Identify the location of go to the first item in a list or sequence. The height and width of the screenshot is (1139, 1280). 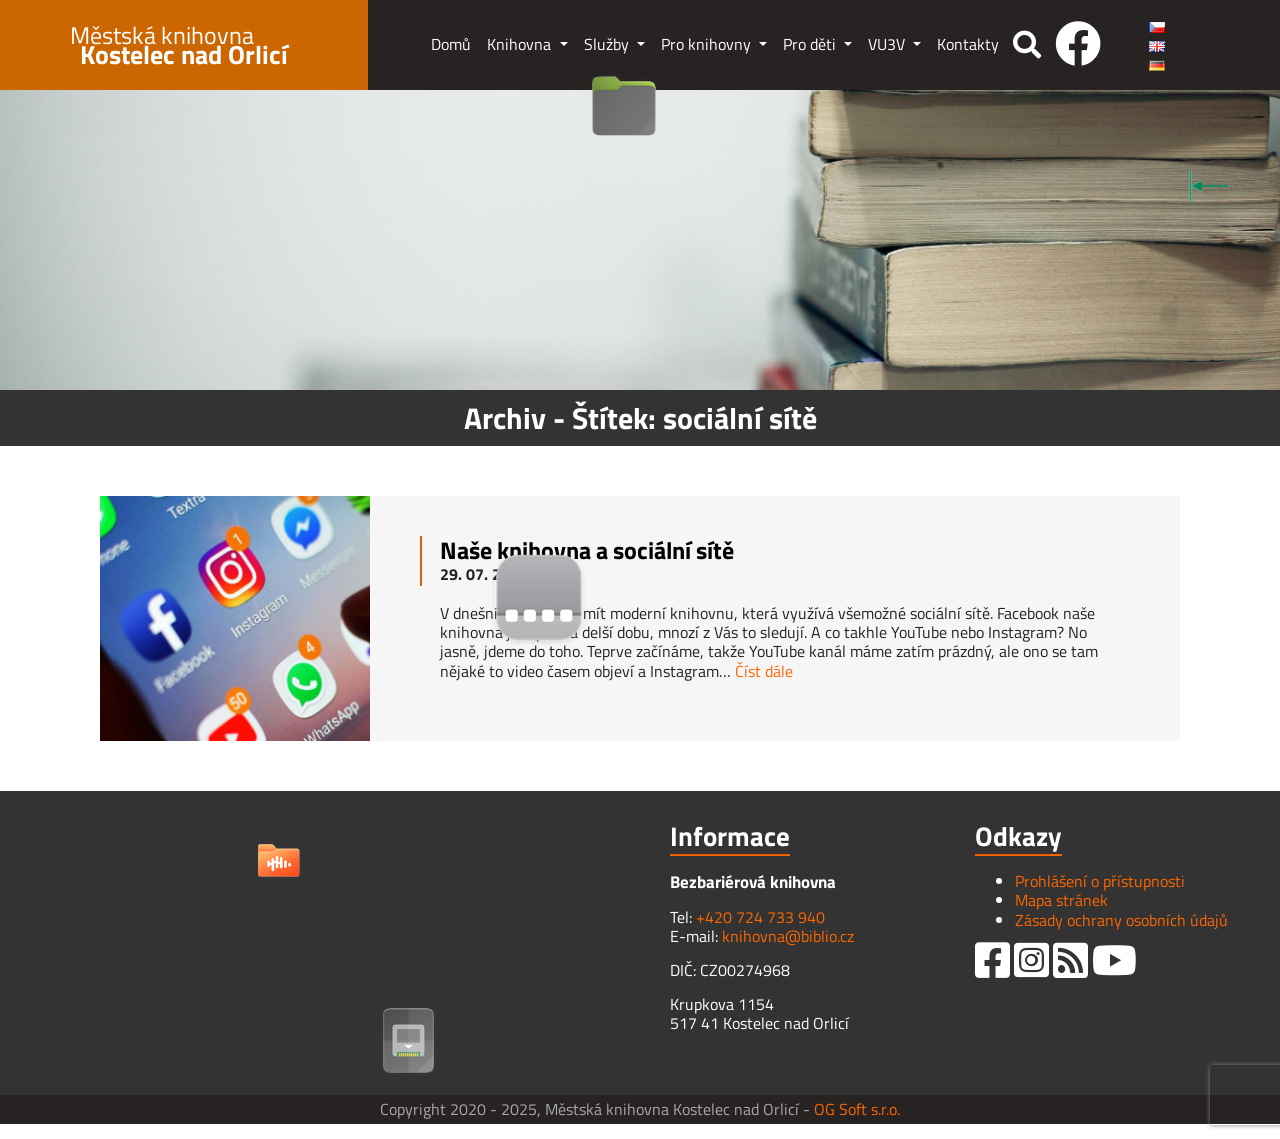
(1209, 186).